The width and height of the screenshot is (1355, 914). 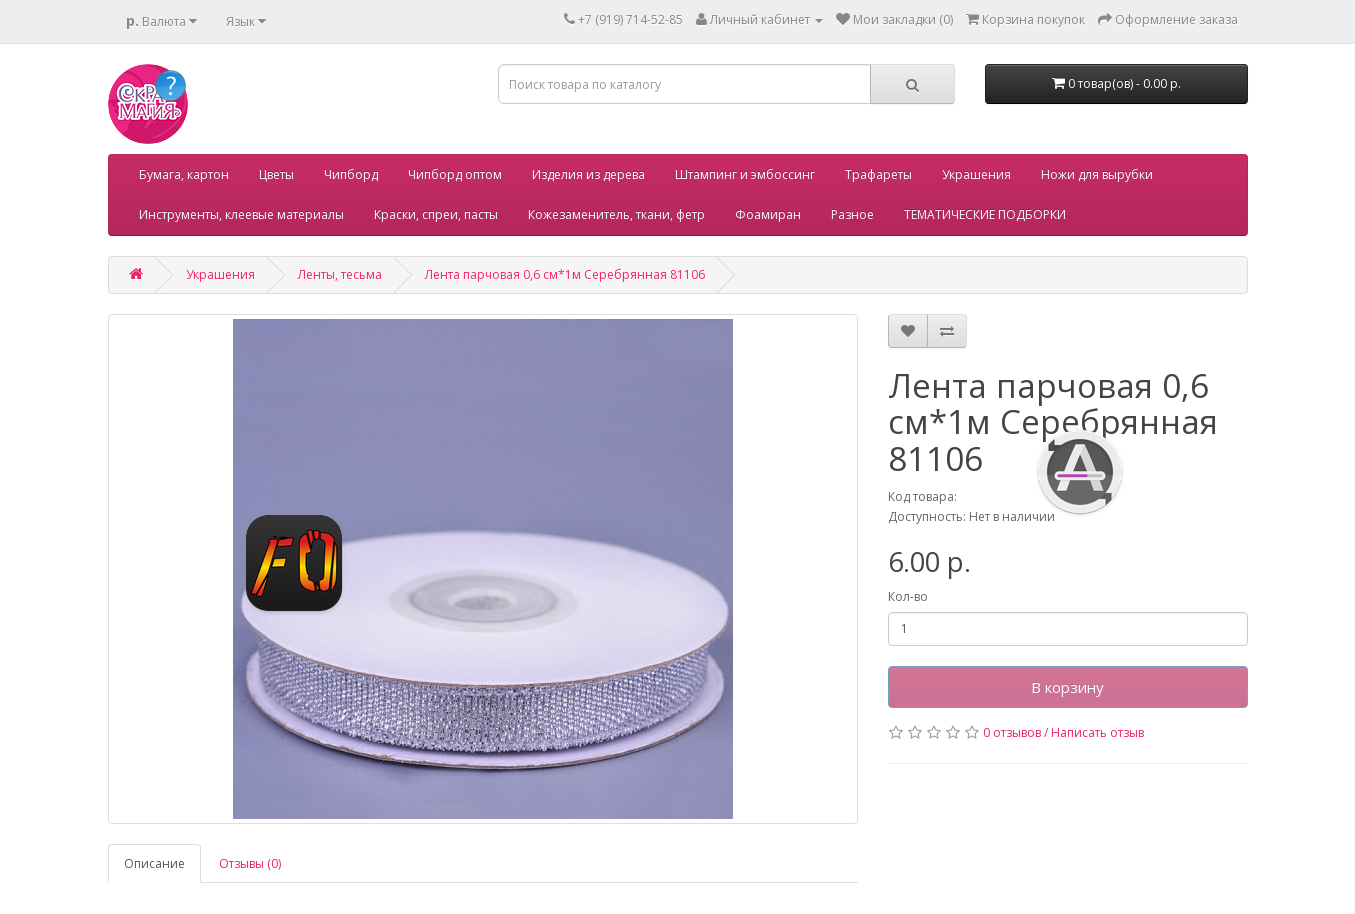 What do you see at coordinates (1080, 472) in the screenshot?
I see `check for available software updates` at bounding box center [1080, 472].